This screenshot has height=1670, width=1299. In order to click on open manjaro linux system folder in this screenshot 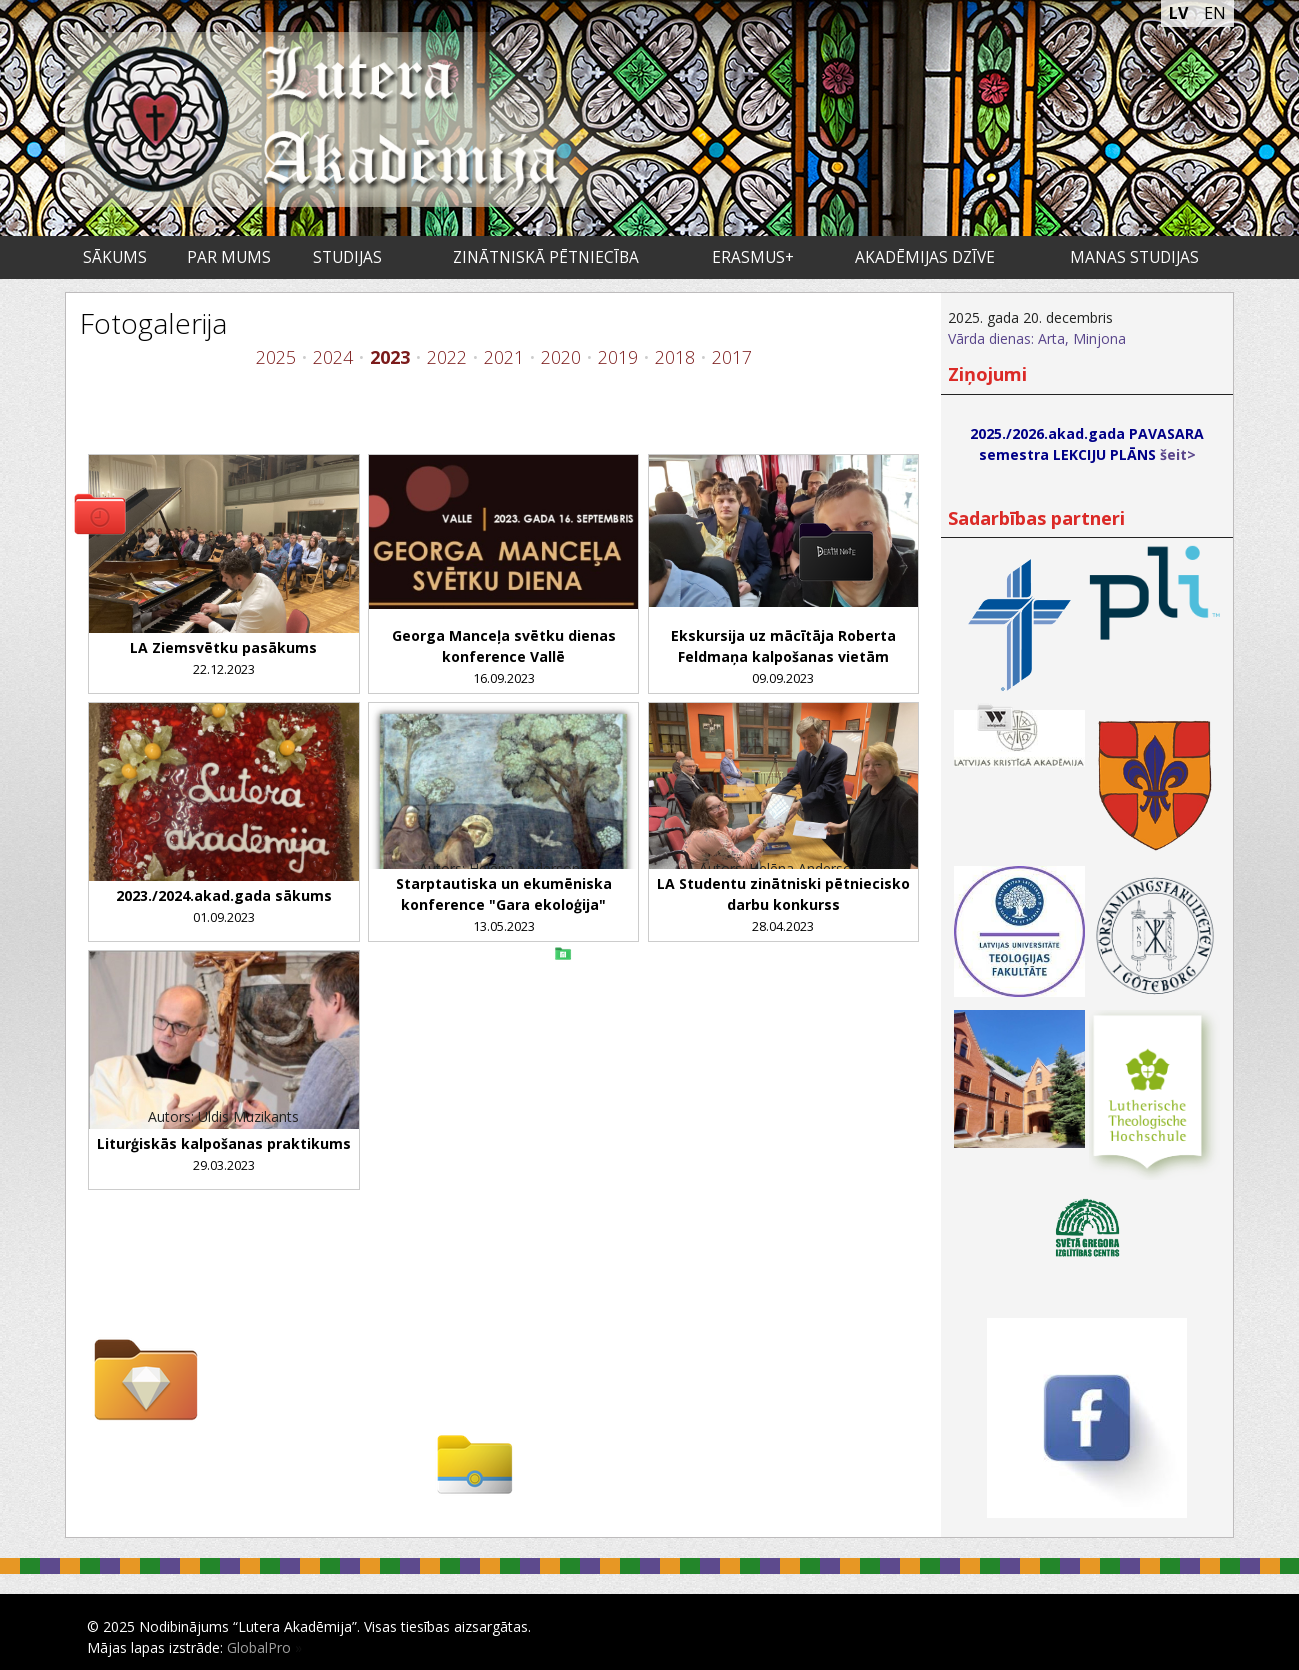, I will do `click(563, 954)`.